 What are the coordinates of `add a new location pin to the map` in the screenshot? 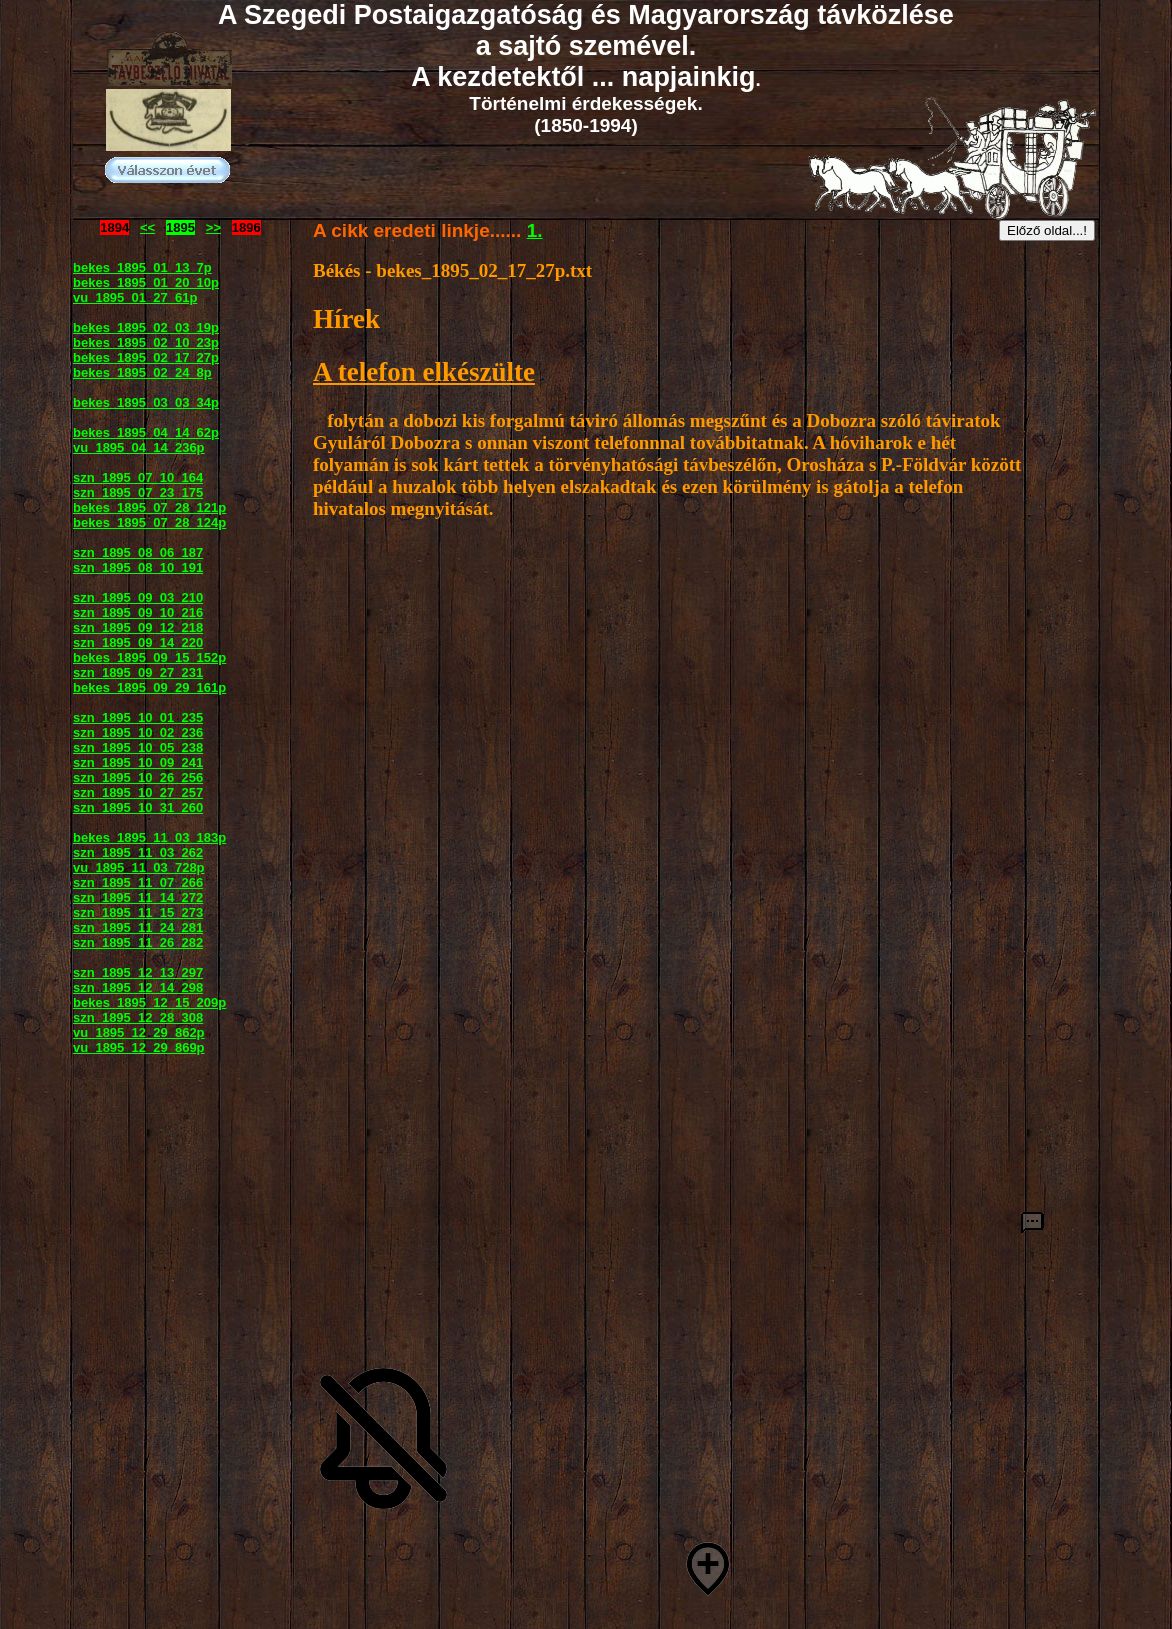 It's located at (708, 1569).